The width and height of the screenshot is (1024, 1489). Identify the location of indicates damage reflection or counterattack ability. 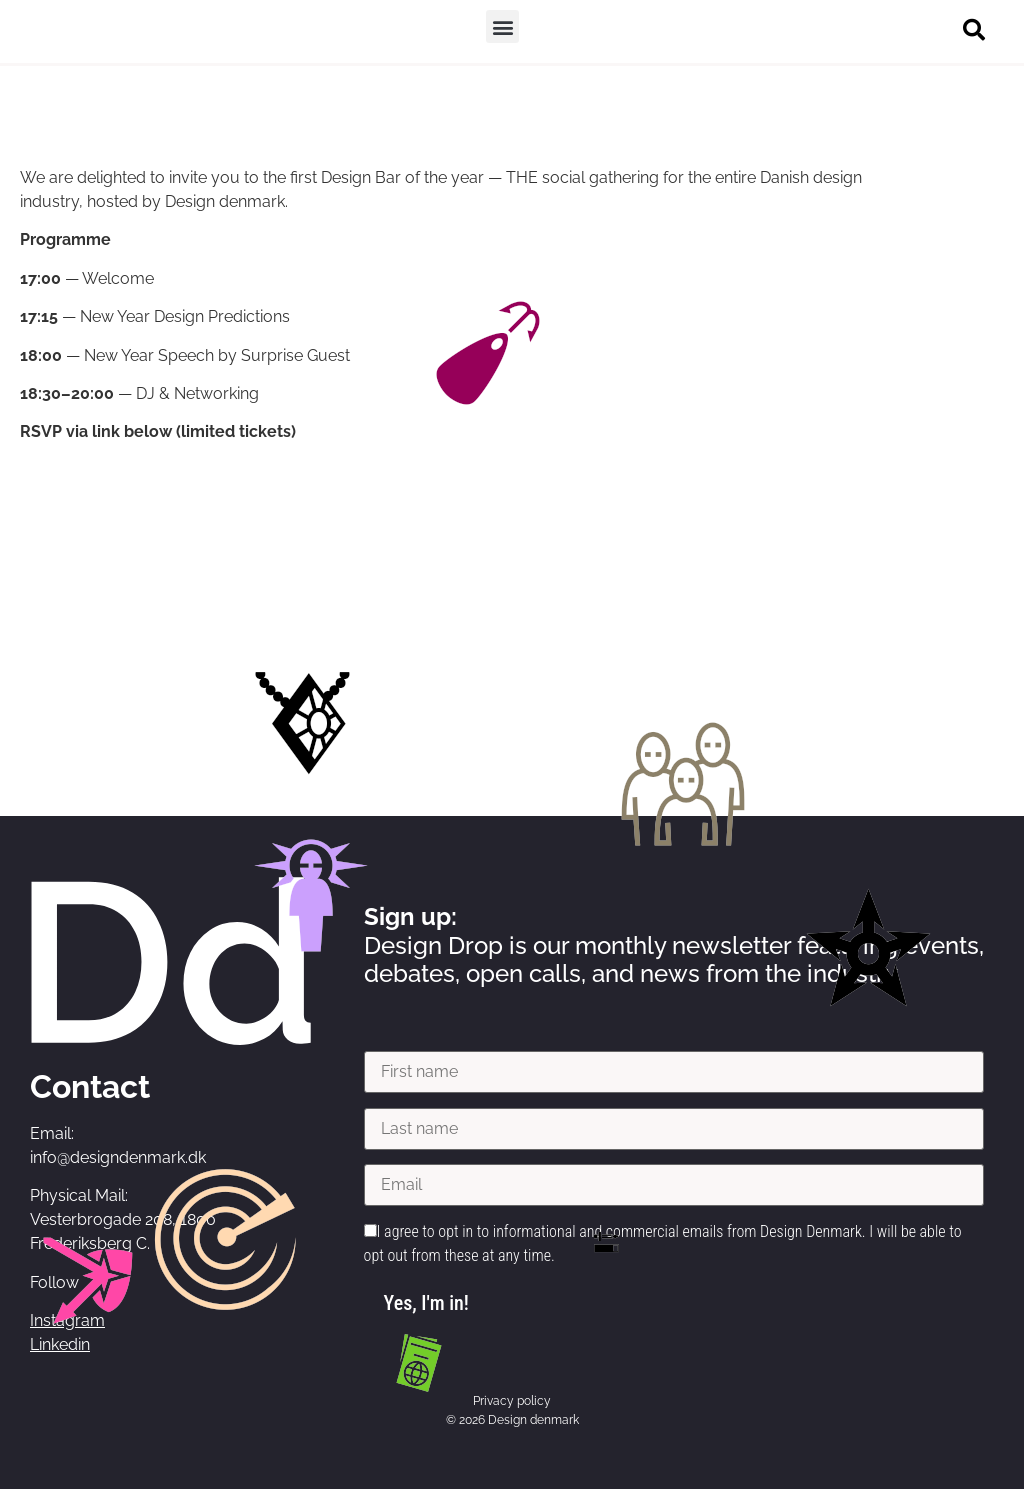
(88, 1282).